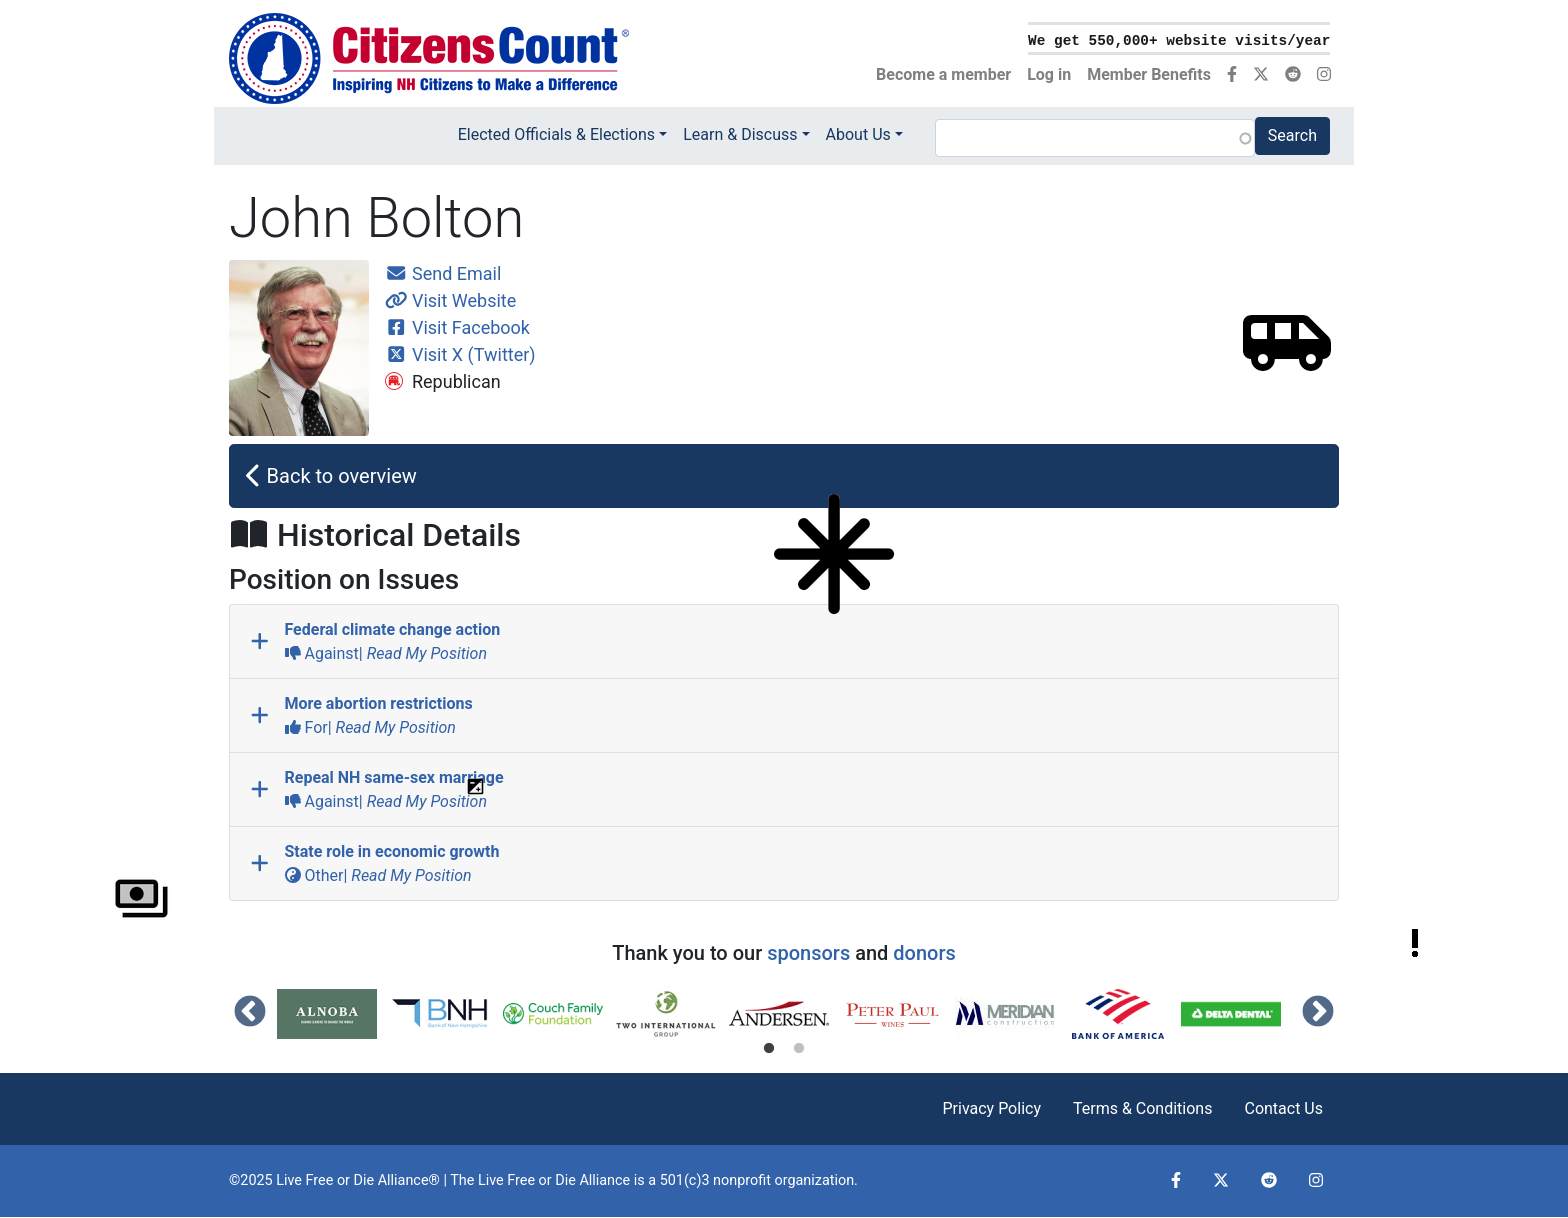 This screenshot has width=1568, height=1218. What do you see at coordinates (1287, 343) in the screenshot?
I see `access airport shuttle services` at bounding box center [1287, 343].